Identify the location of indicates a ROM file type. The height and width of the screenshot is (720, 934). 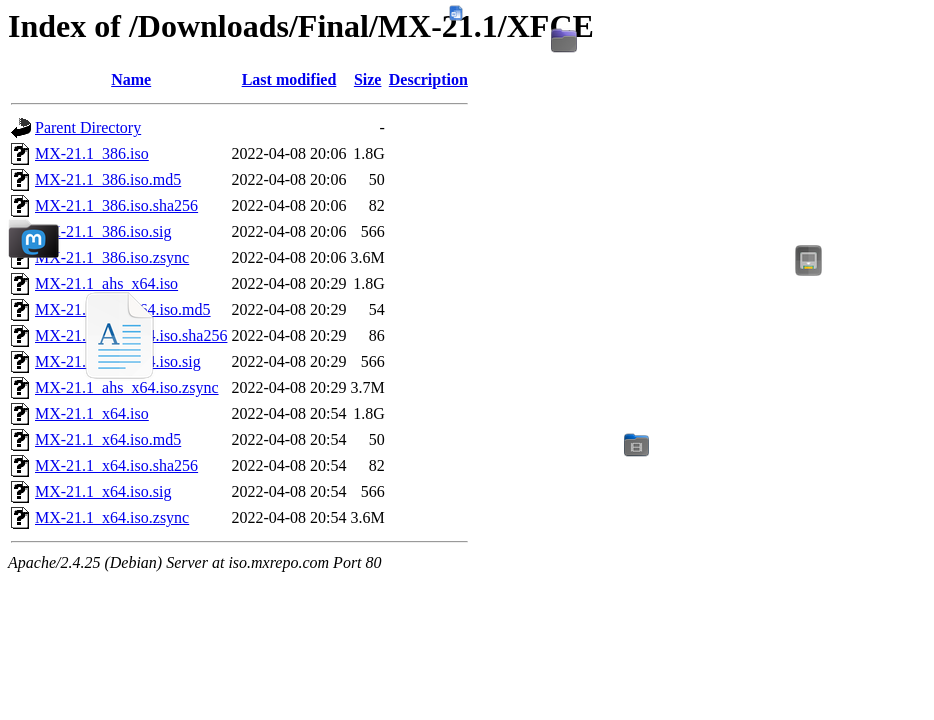
(808, 260).